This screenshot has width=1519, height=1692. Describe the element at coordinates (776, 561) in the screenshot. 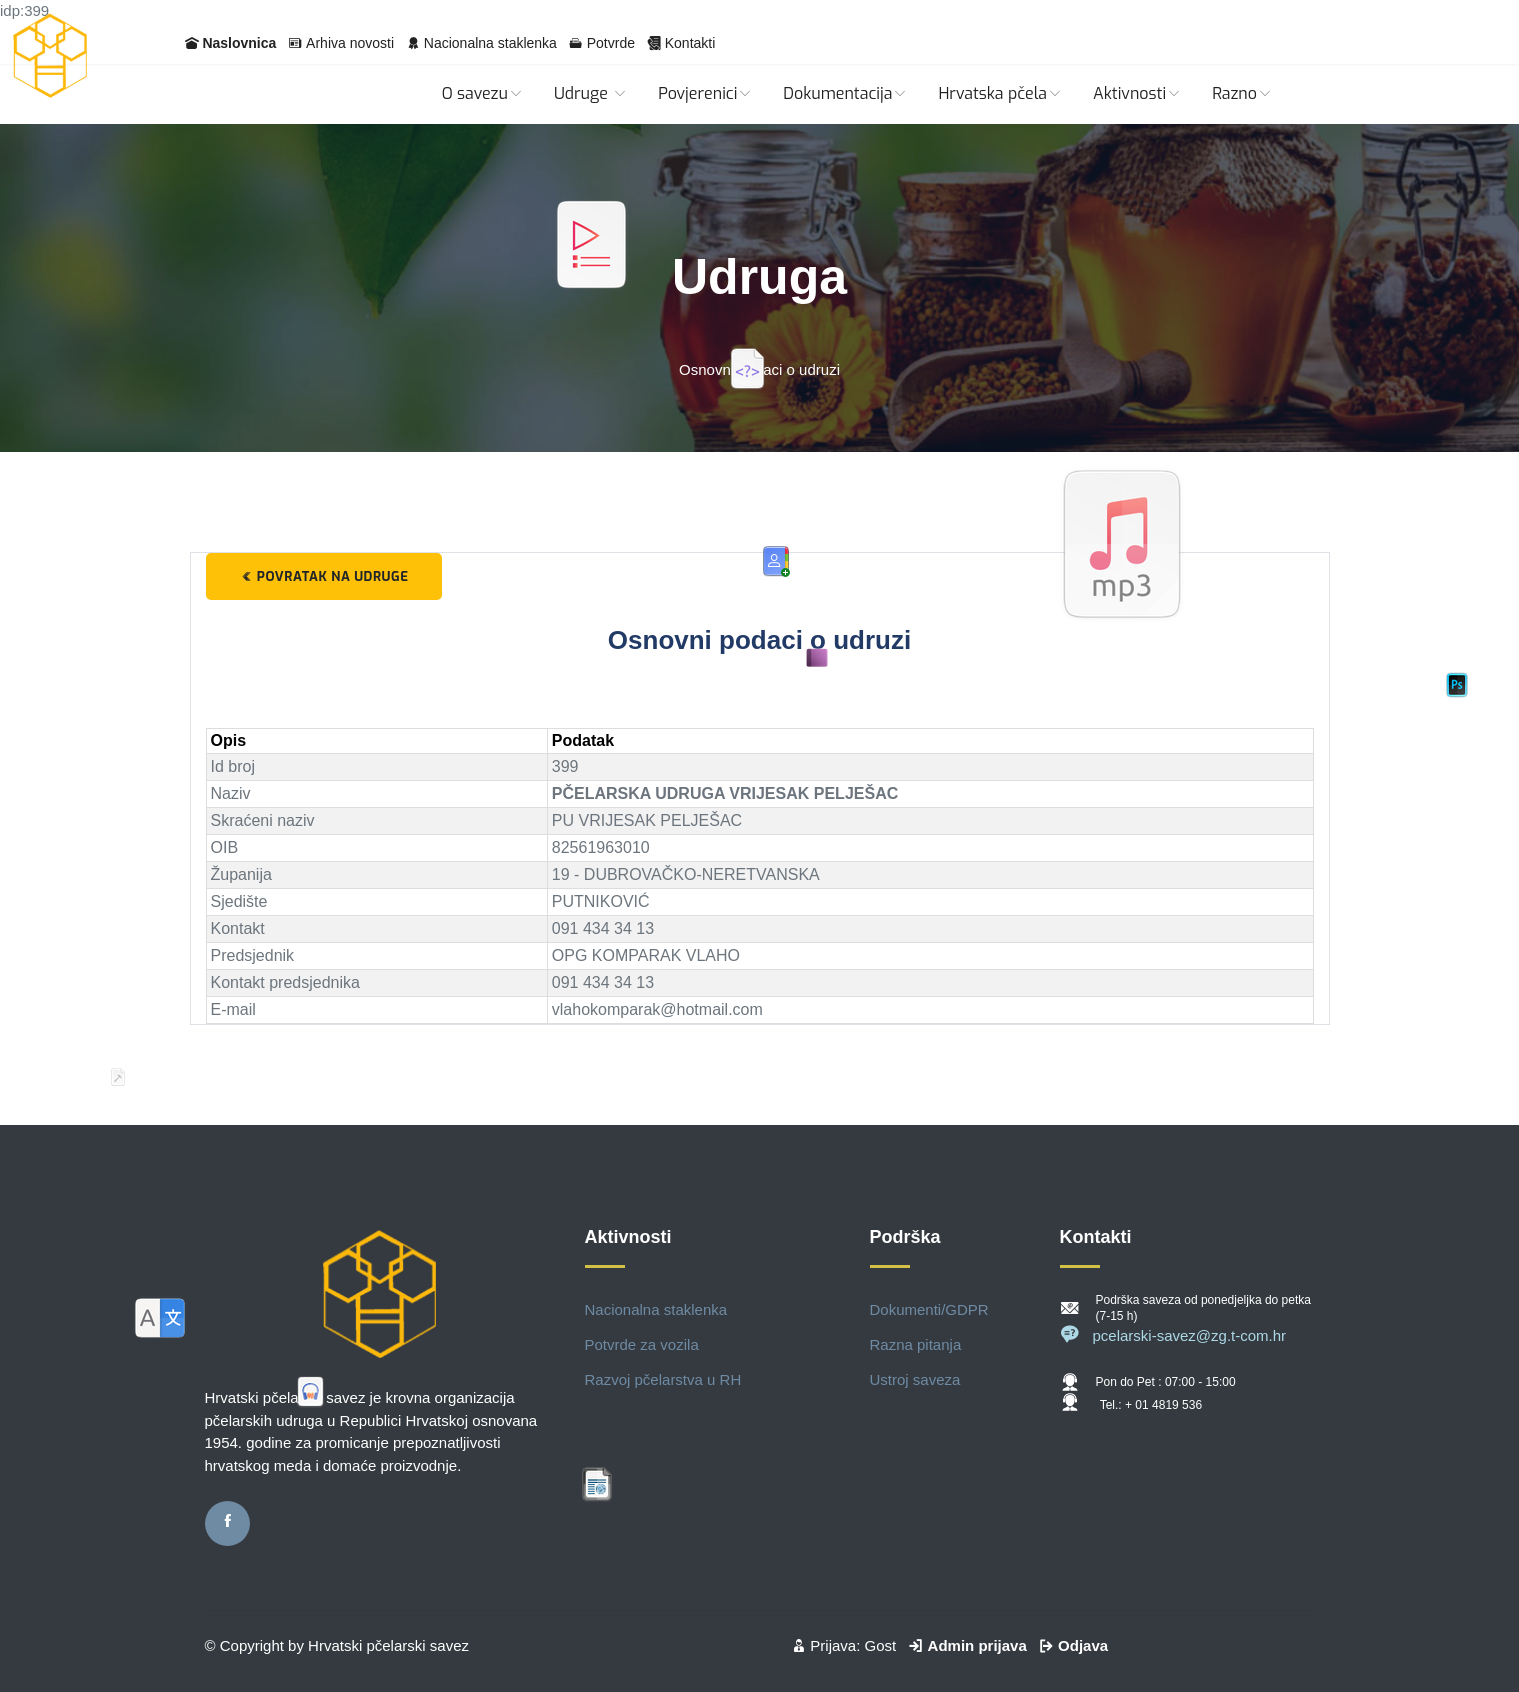

I see `add a new contact` at that location.